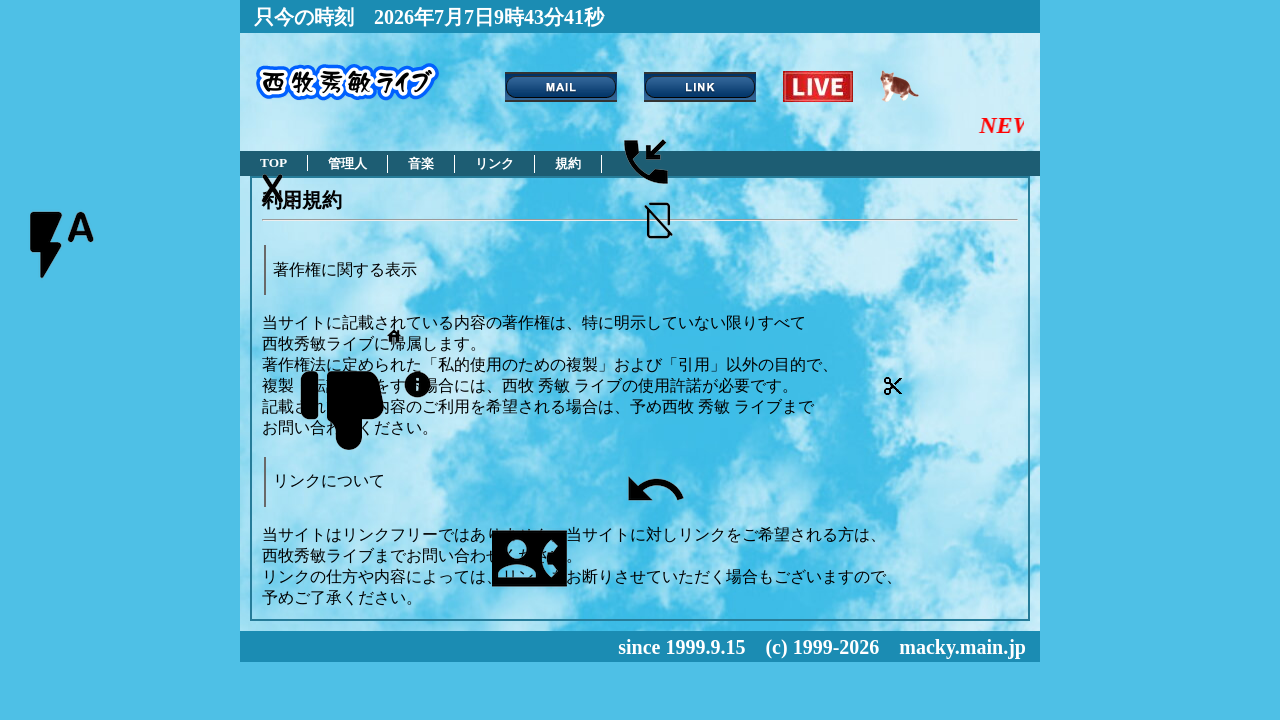 This screenshot has width=1280, height=720. What do you see at coordinates (529, 558) in the screenshot?
I see `call a contact from your address book` at bounding box center [529, 558].